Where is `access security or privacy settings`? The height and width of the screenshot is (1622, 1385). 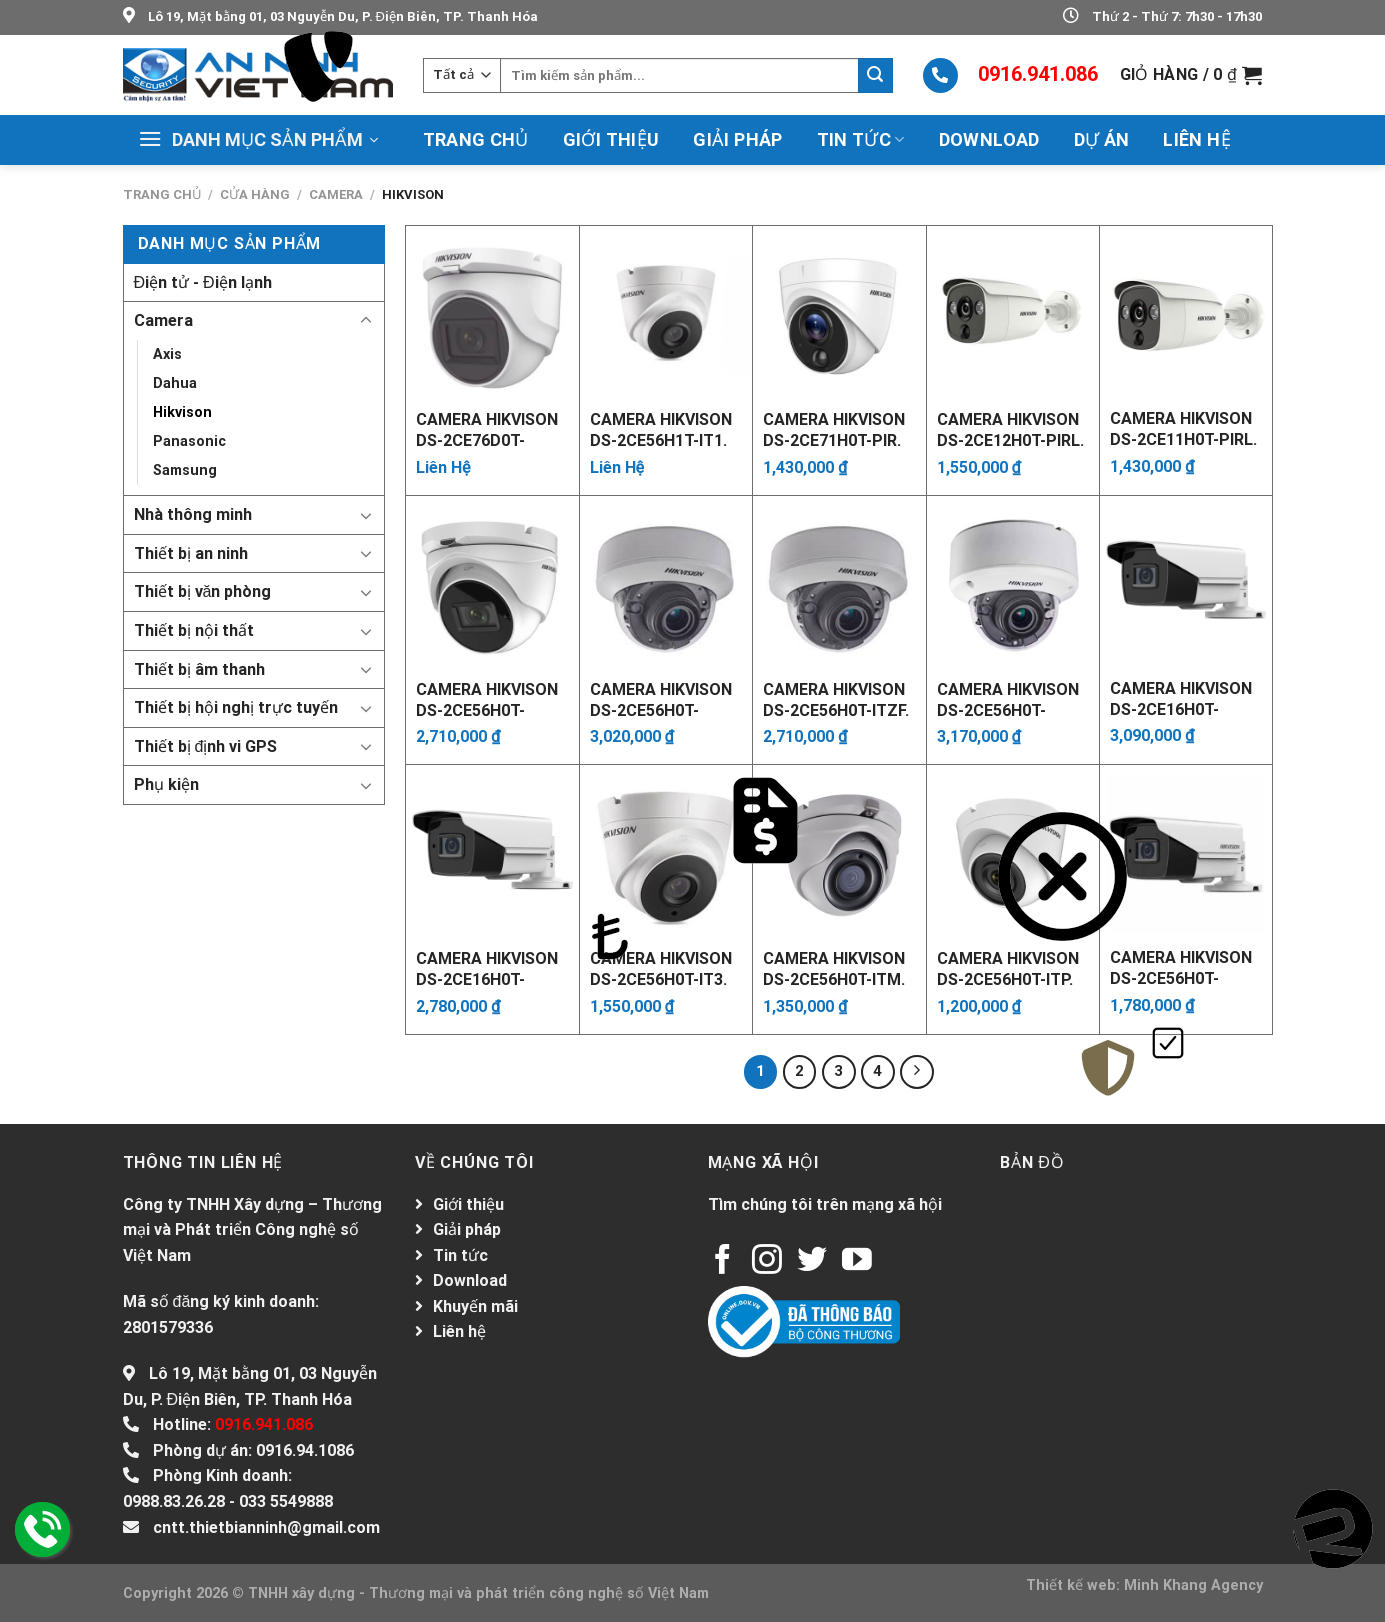
access security or privacy settings is located at coordinates (1108, 1068).